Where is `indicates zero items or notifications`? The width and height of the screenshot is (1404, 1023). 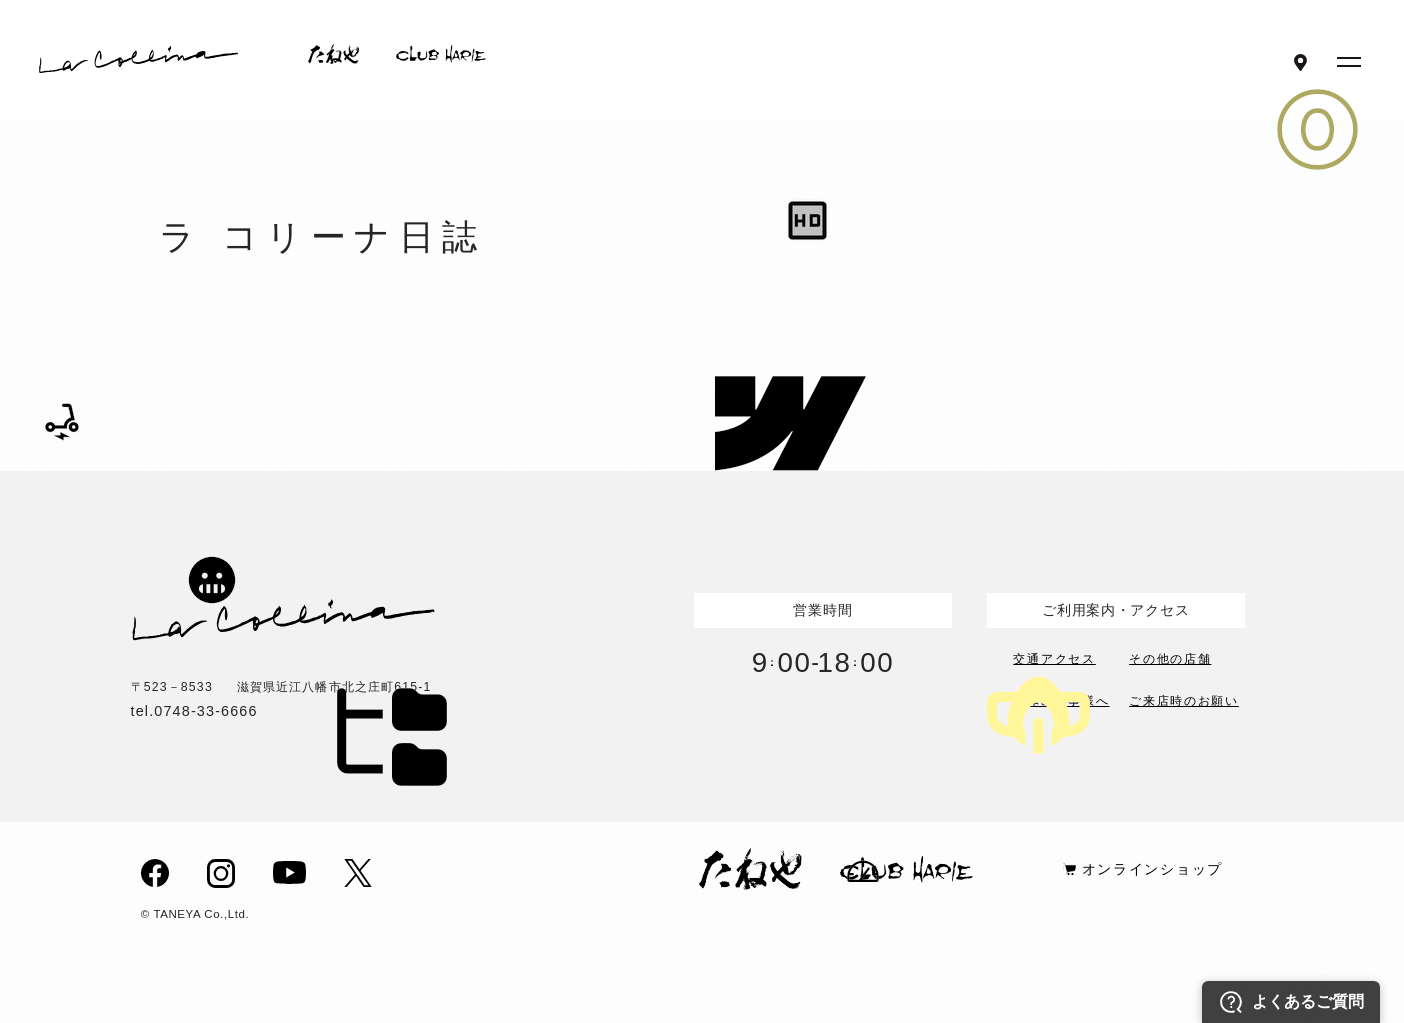 indicates zero items or notifications is located at coordinates (1317, 129).